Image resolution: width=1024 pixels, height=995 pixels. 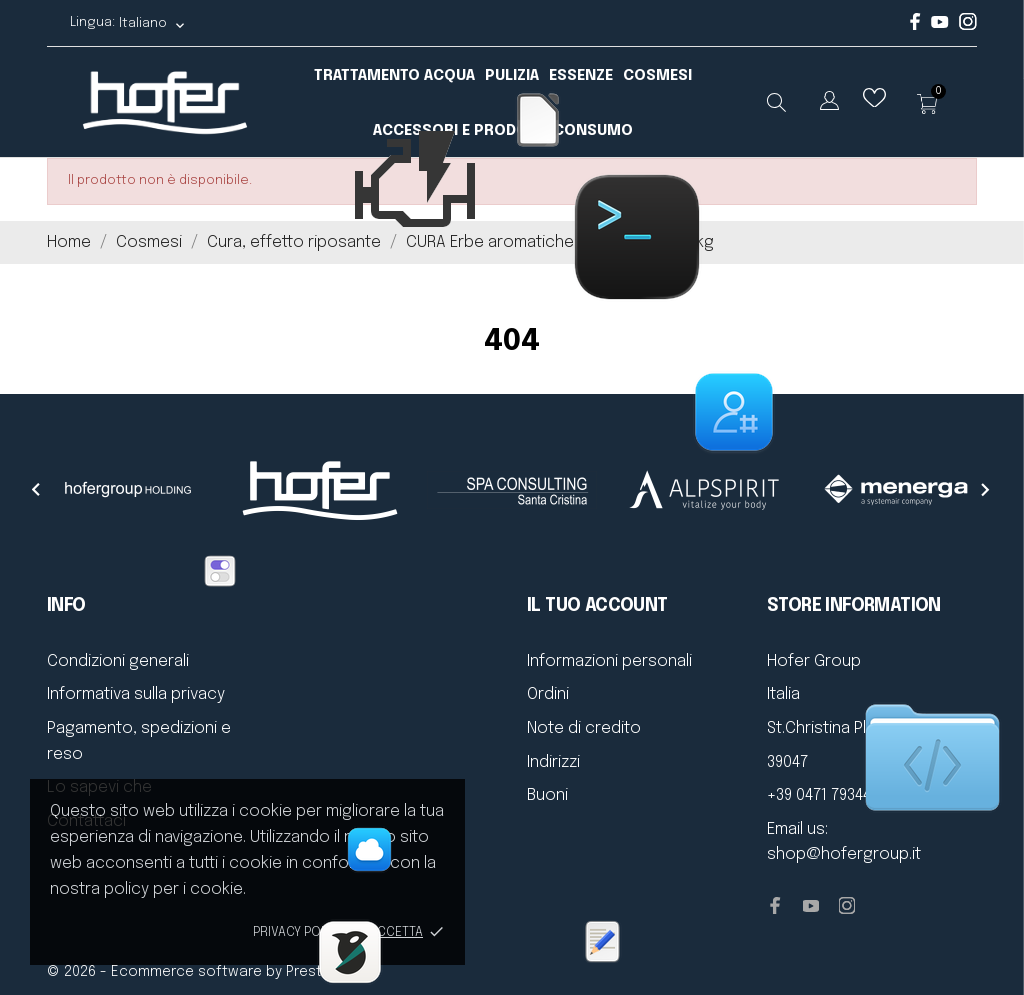 I want to click on open the software learning center, so click(x=602, y=941).